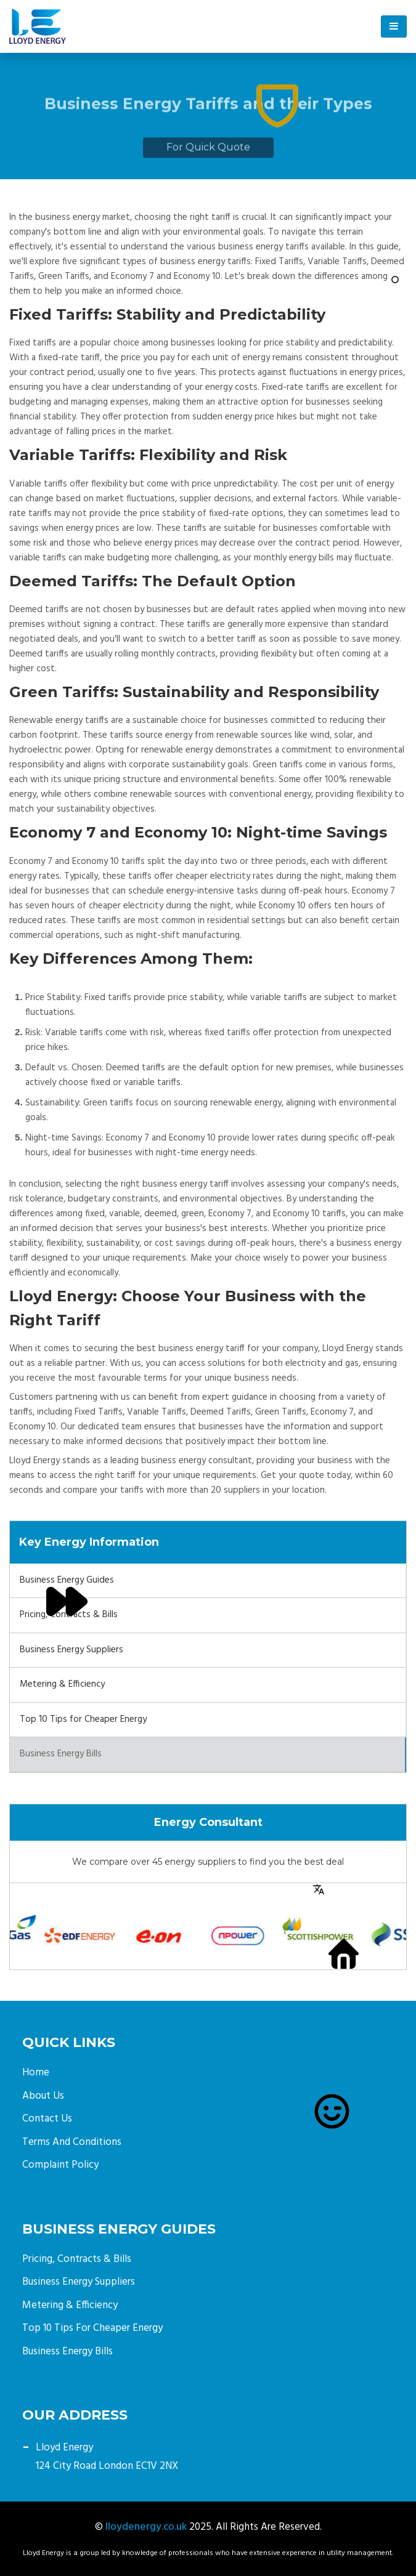  What do you see at coordinates (319, 1889) in the screenshot?
I see `translate text to another language` at bounding box center [319, 1889].